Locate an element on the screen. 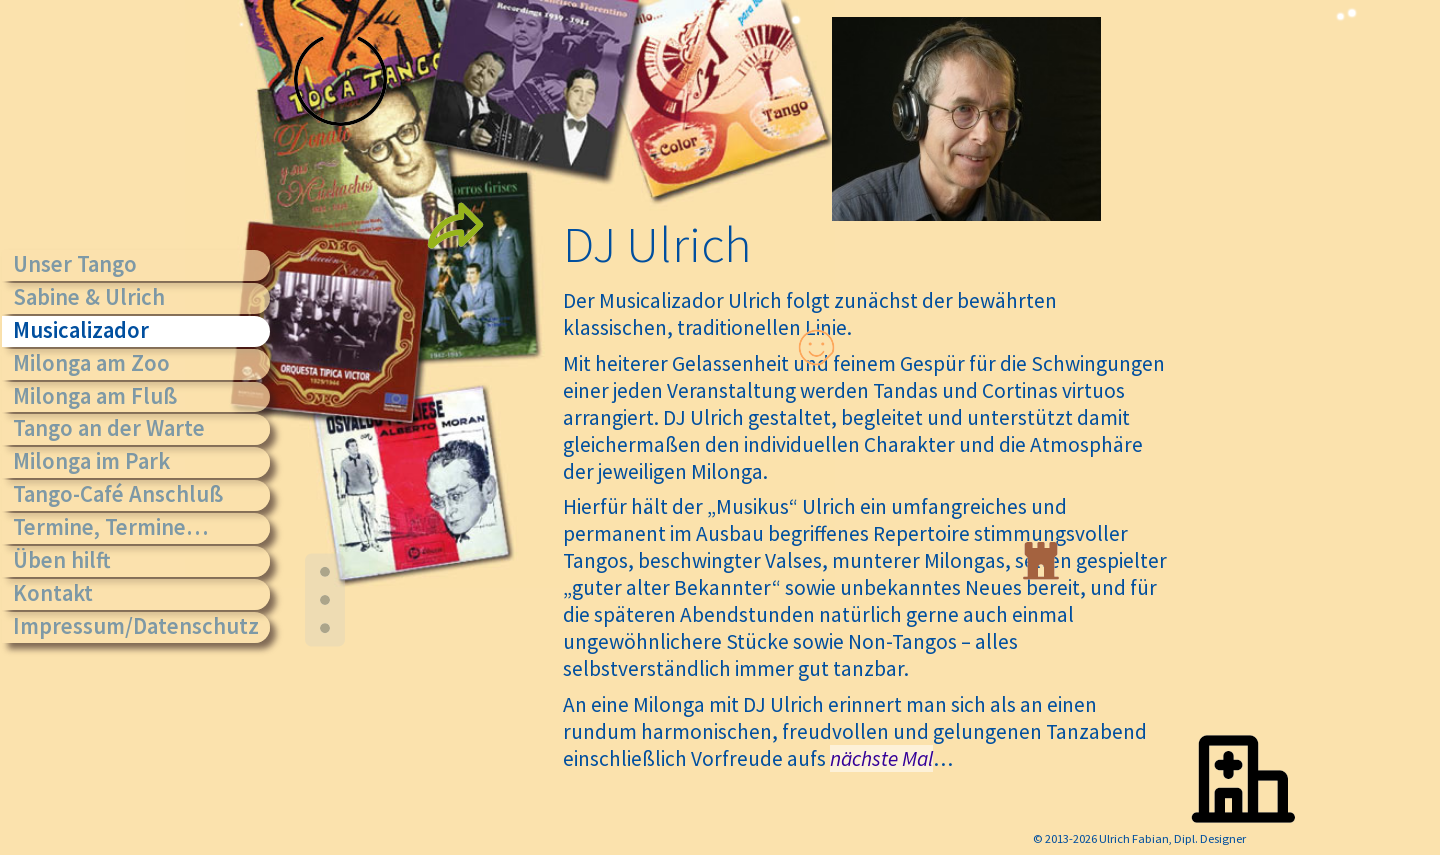  add a sticker to your message is located at coordinates (816, 347).